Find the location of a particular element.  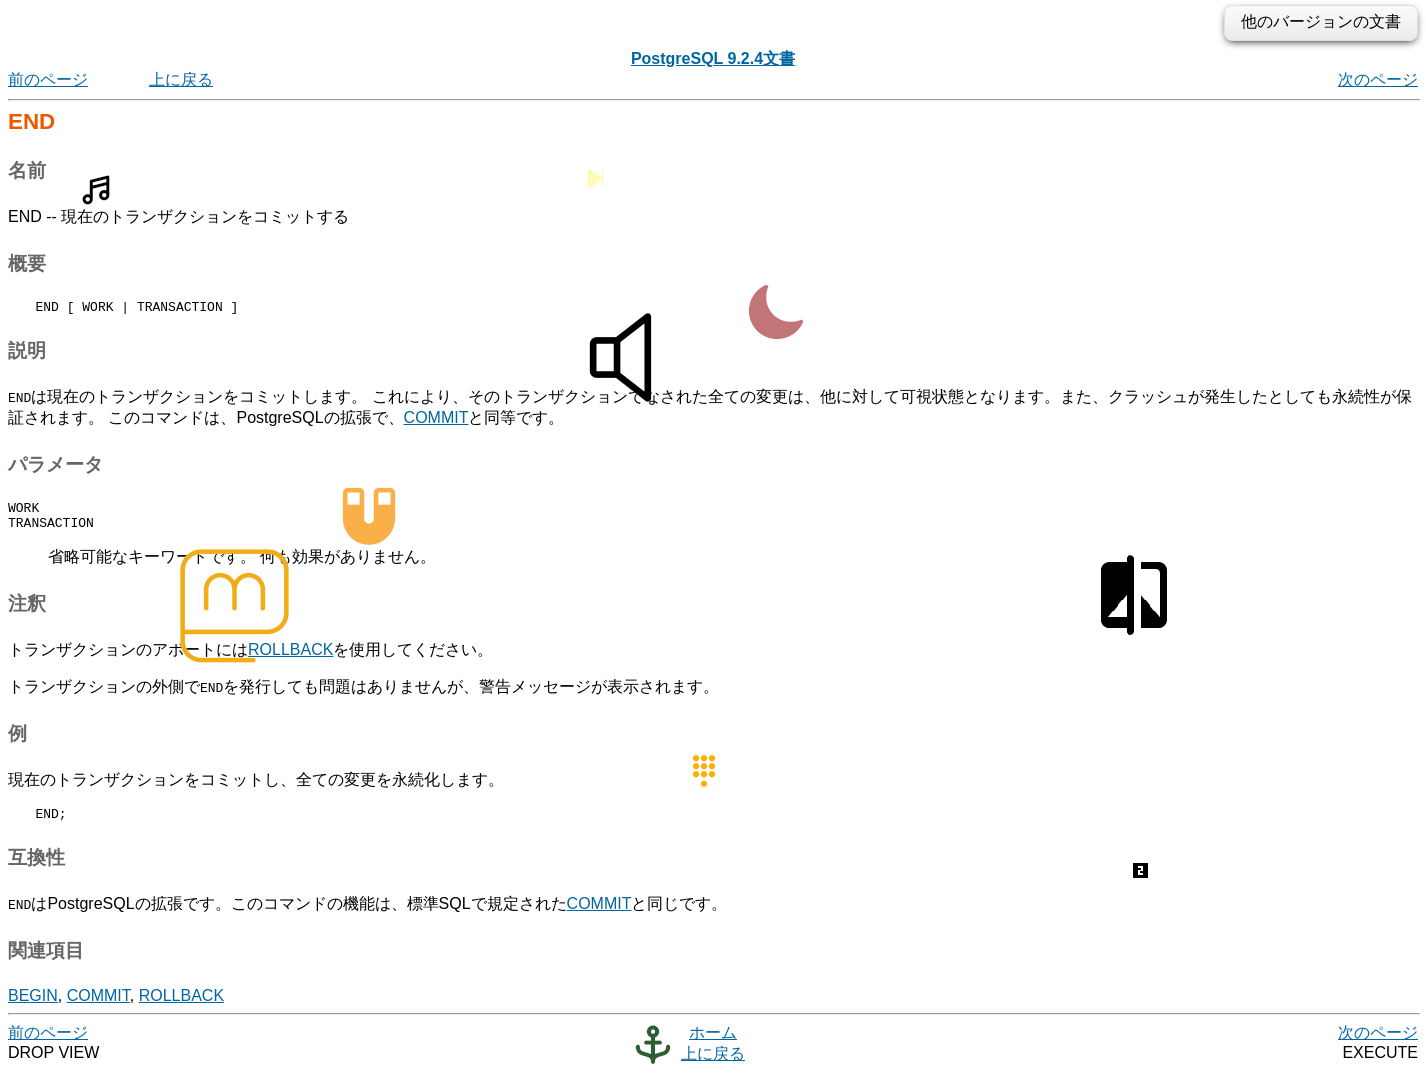

speaker with no volume or audio output is located at coordinates (637, 357).